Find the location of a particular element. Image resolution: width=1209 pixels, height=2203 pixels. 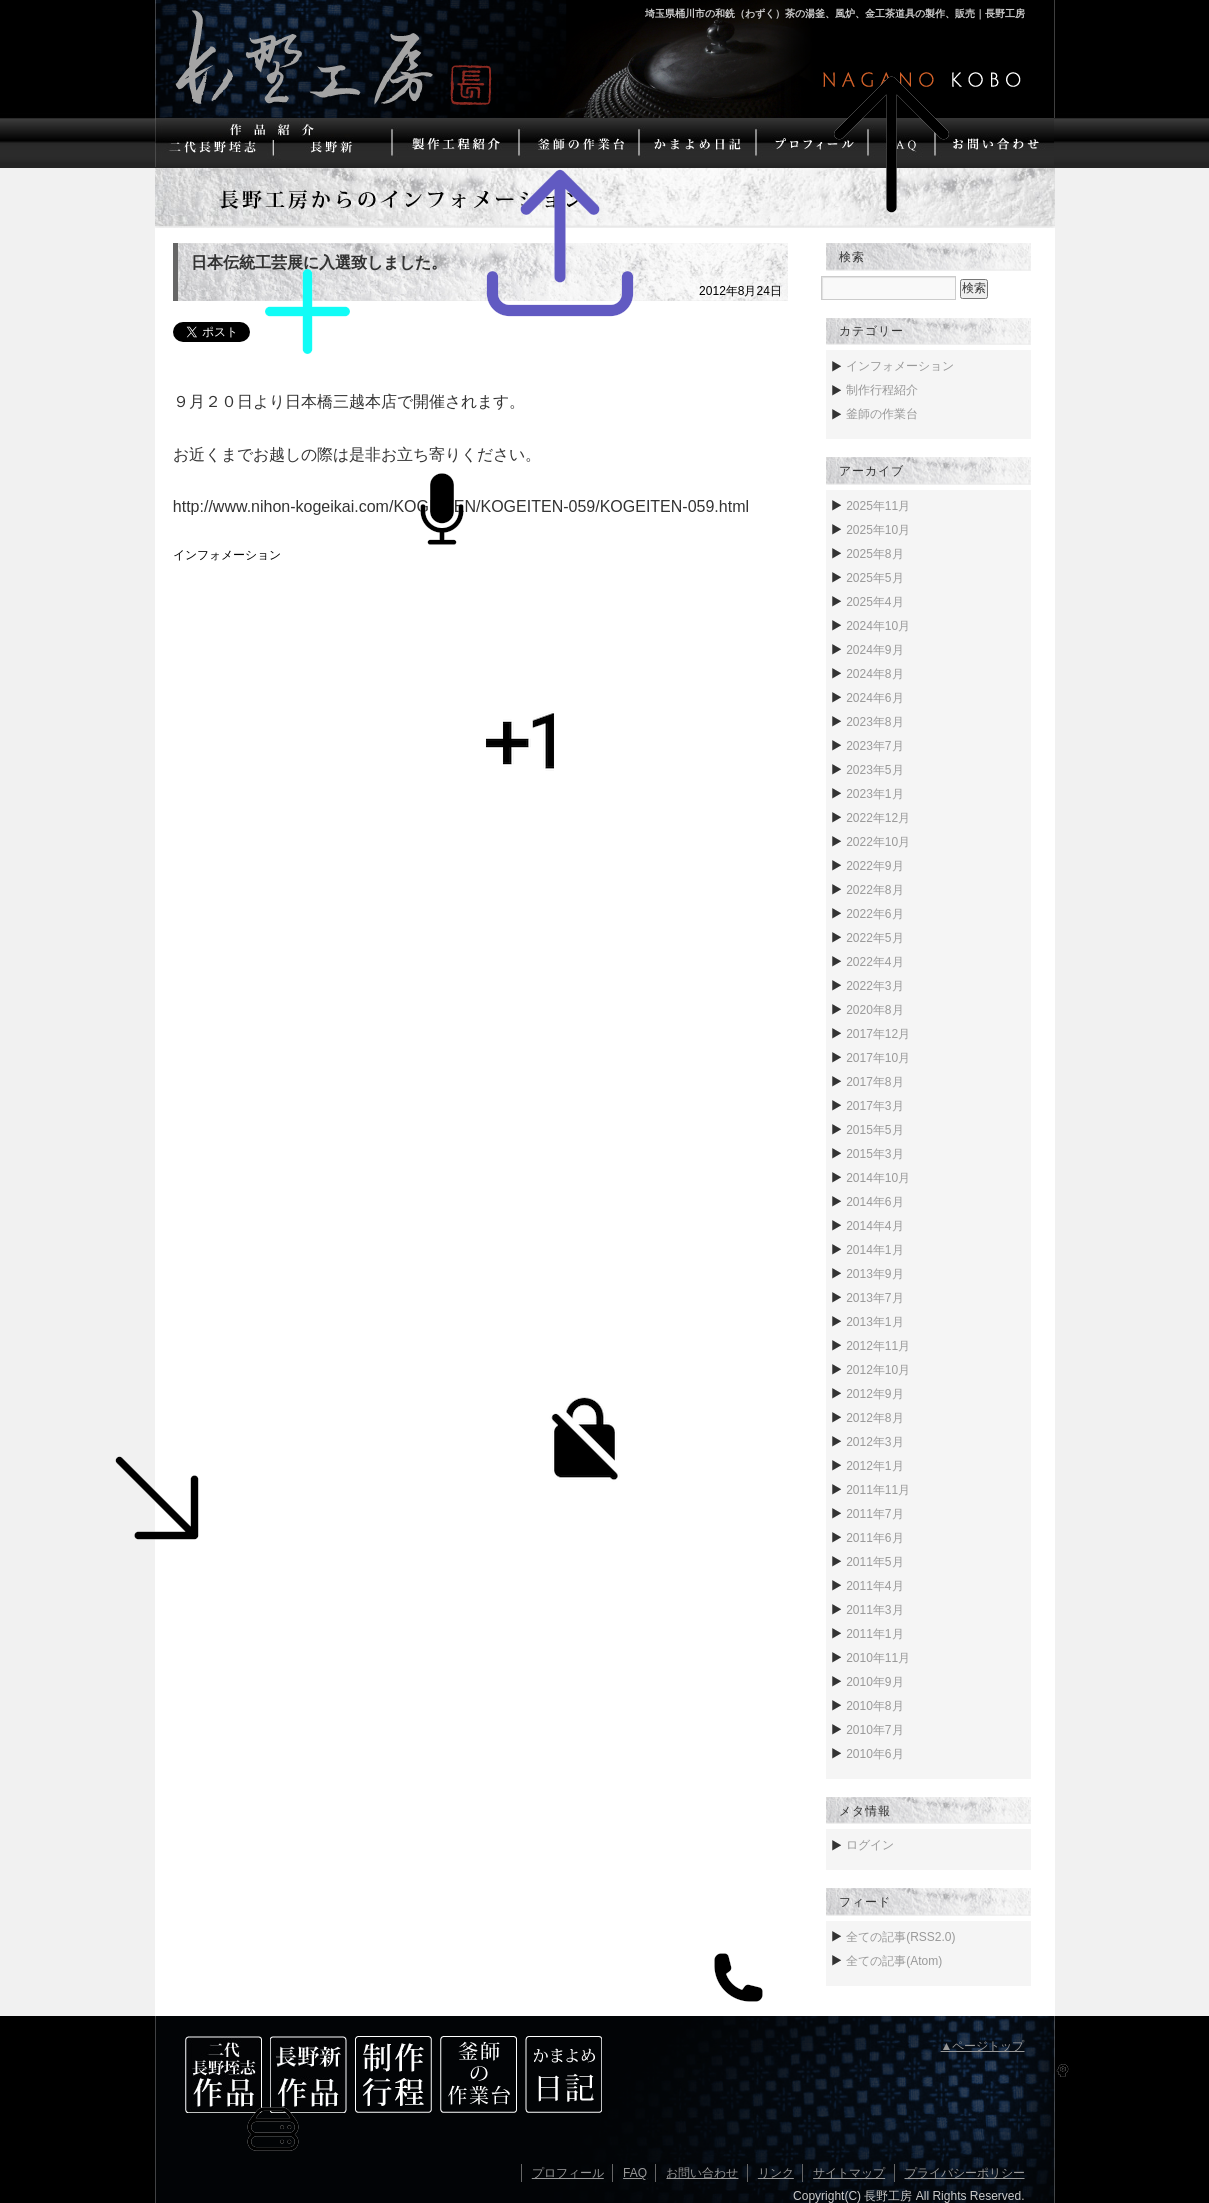

add a new item is located at coordinates (307, 311).